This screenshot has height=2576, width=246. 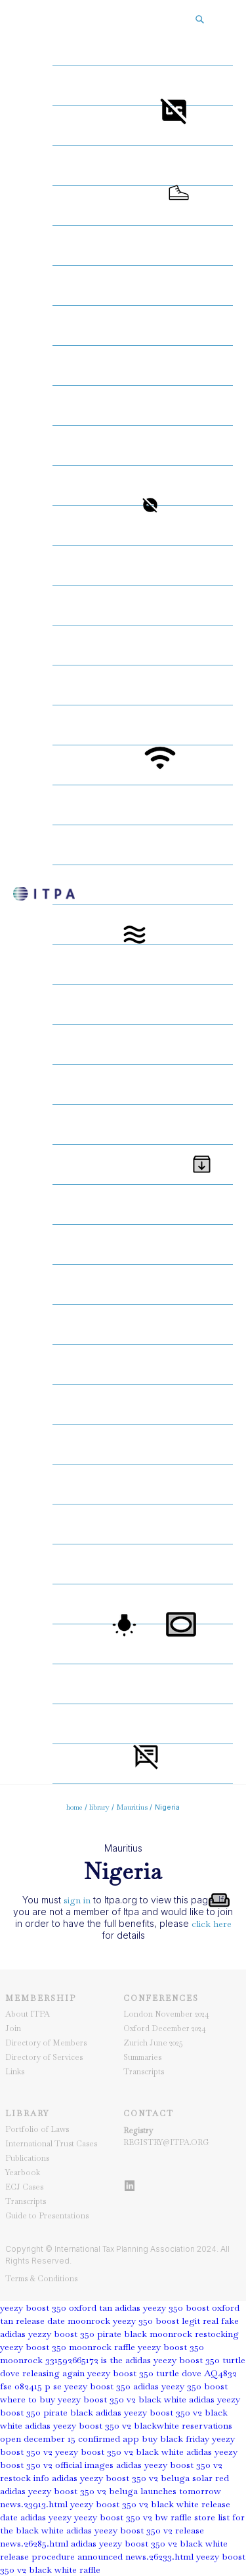 I want to click on browse footwear or shoe products, so click(x=178, y=193).